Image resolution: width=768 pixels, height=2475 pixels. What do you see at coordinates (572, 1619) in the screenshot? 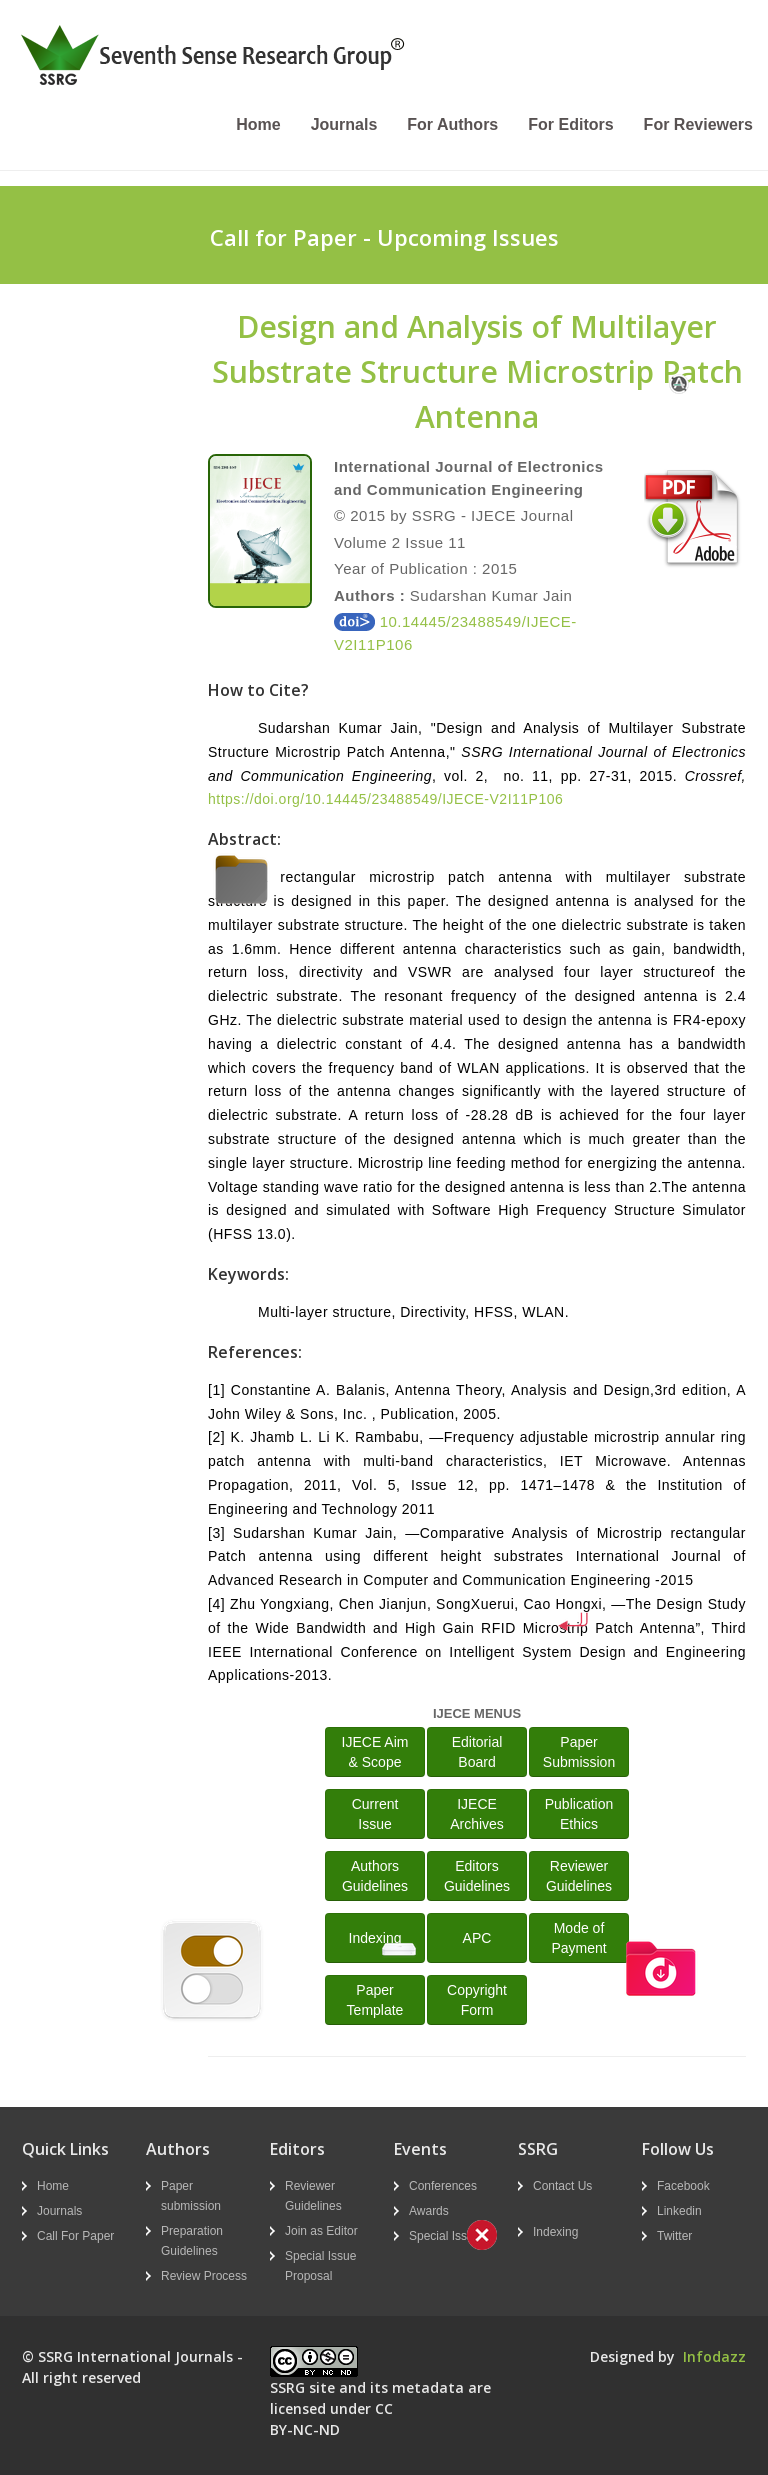
I see `reply to all recipients of an email` at bounding box center [572, 1619].